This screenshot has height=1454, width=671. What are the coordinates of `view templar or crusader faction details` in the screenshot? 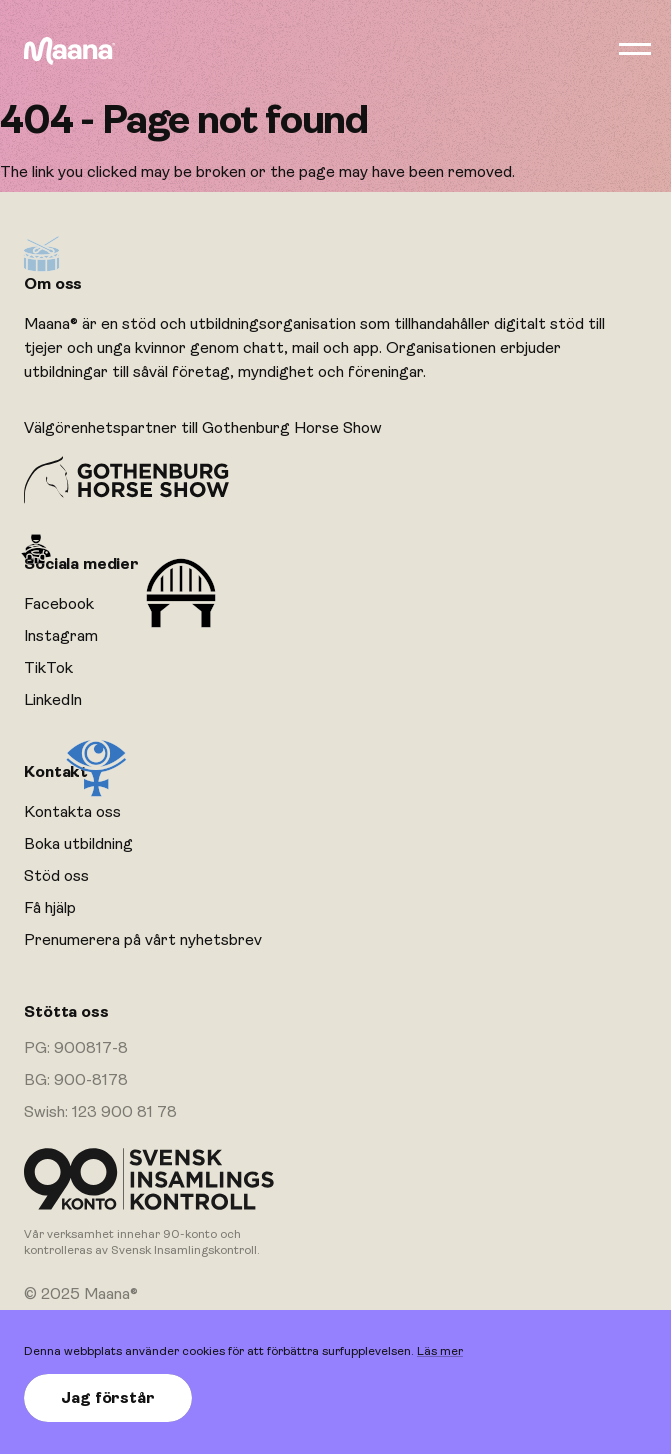 It's located at (97, 766).